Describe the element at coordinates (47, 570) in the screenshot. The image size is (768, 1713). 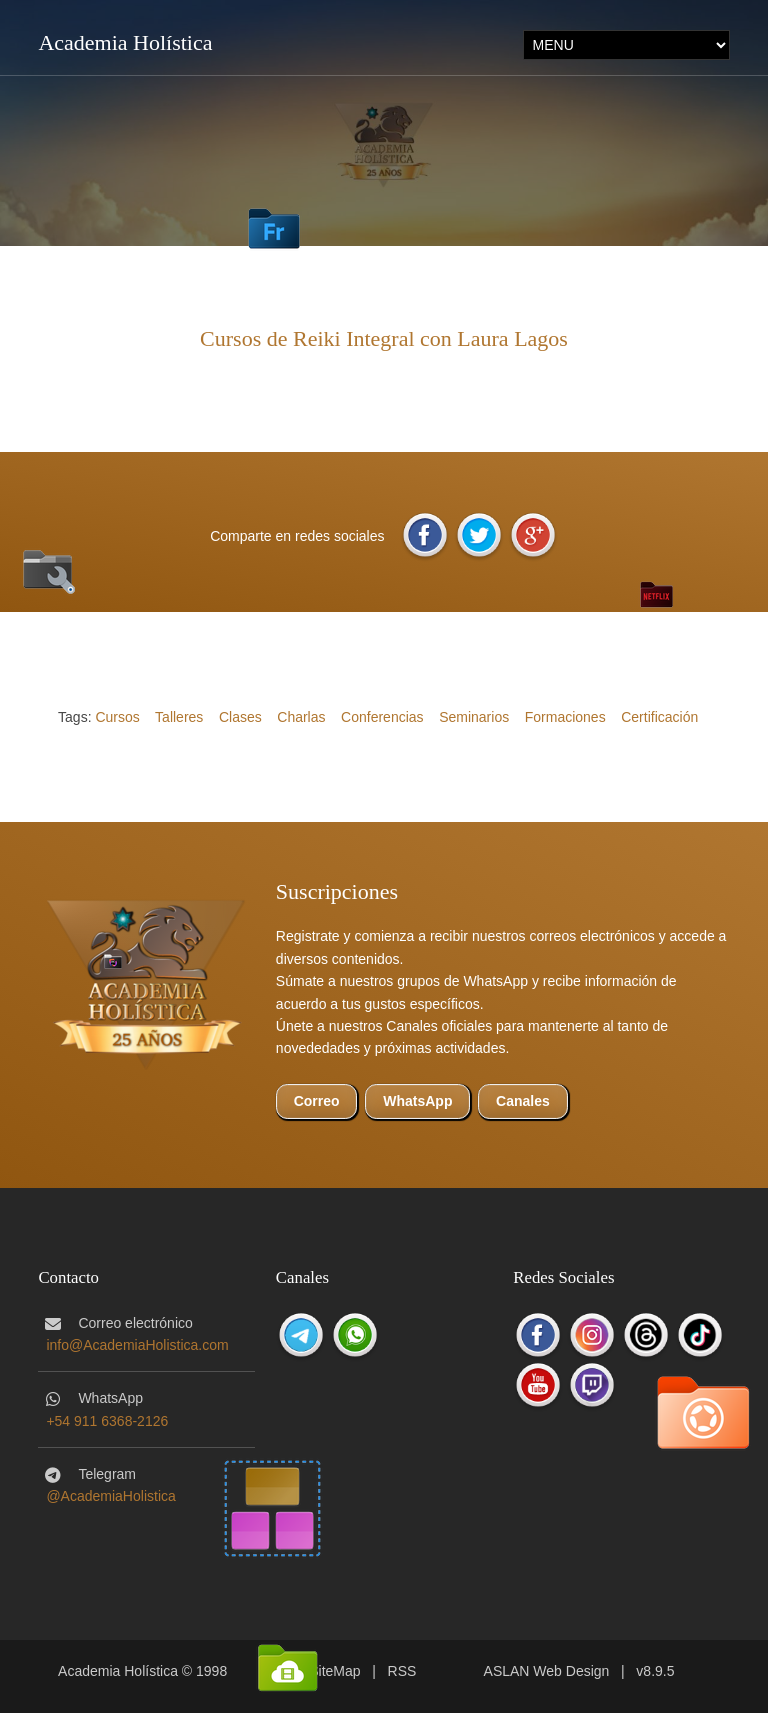
I see `open resource hacker project folder` at that location.